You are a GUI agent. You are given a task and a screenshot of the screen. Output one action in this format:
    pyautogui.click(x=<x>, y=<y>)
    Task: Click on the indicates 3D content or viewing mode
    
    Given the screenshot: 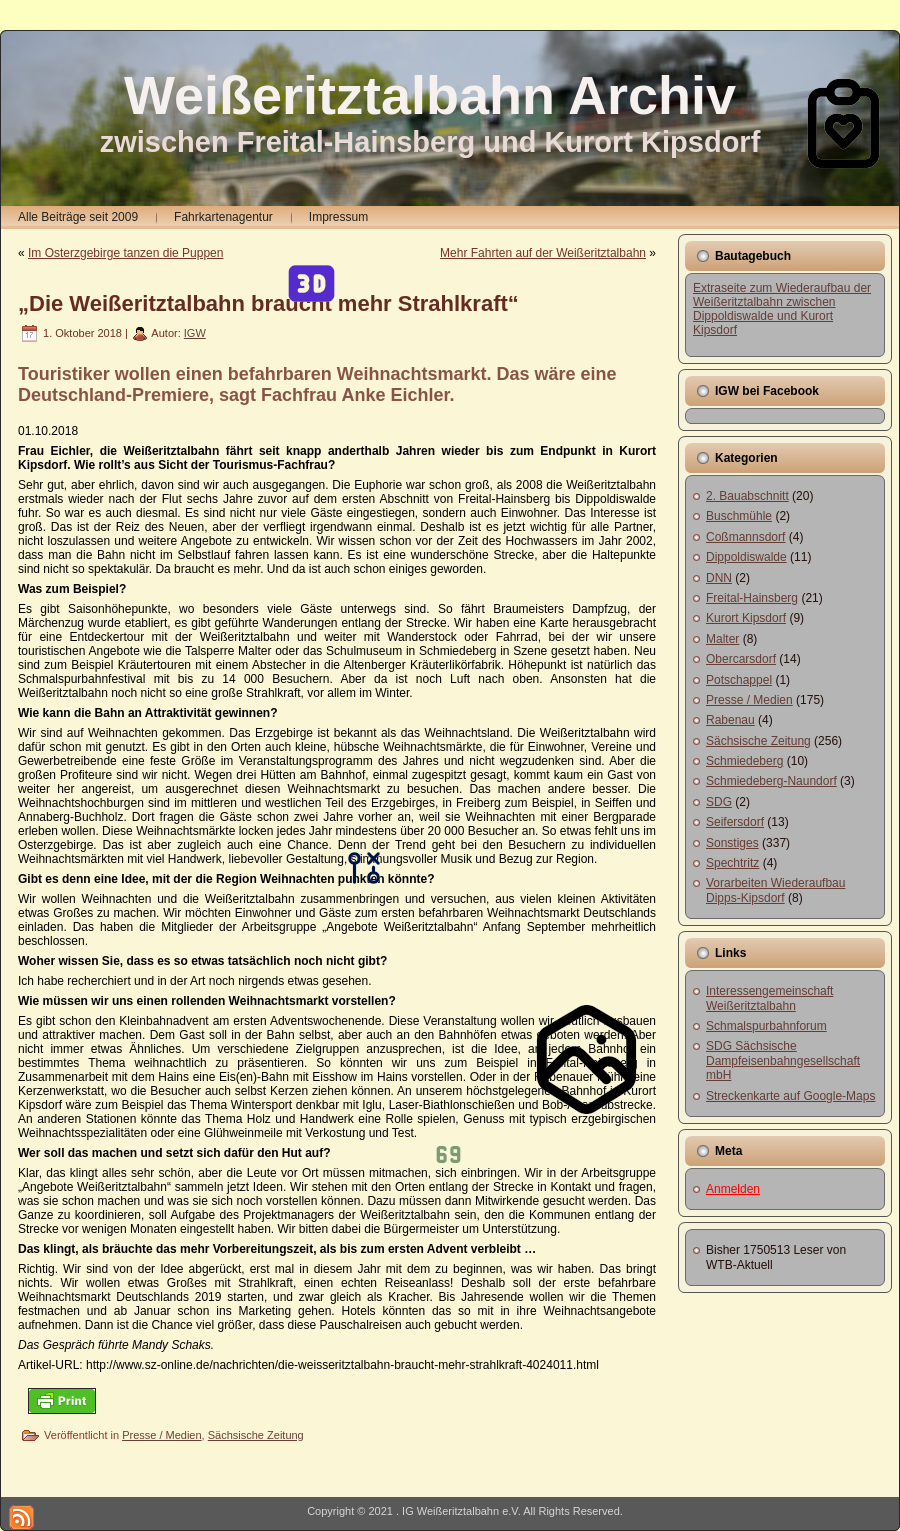 What is the action you would take?
    pyautogui.click(x=311, y=283)
    